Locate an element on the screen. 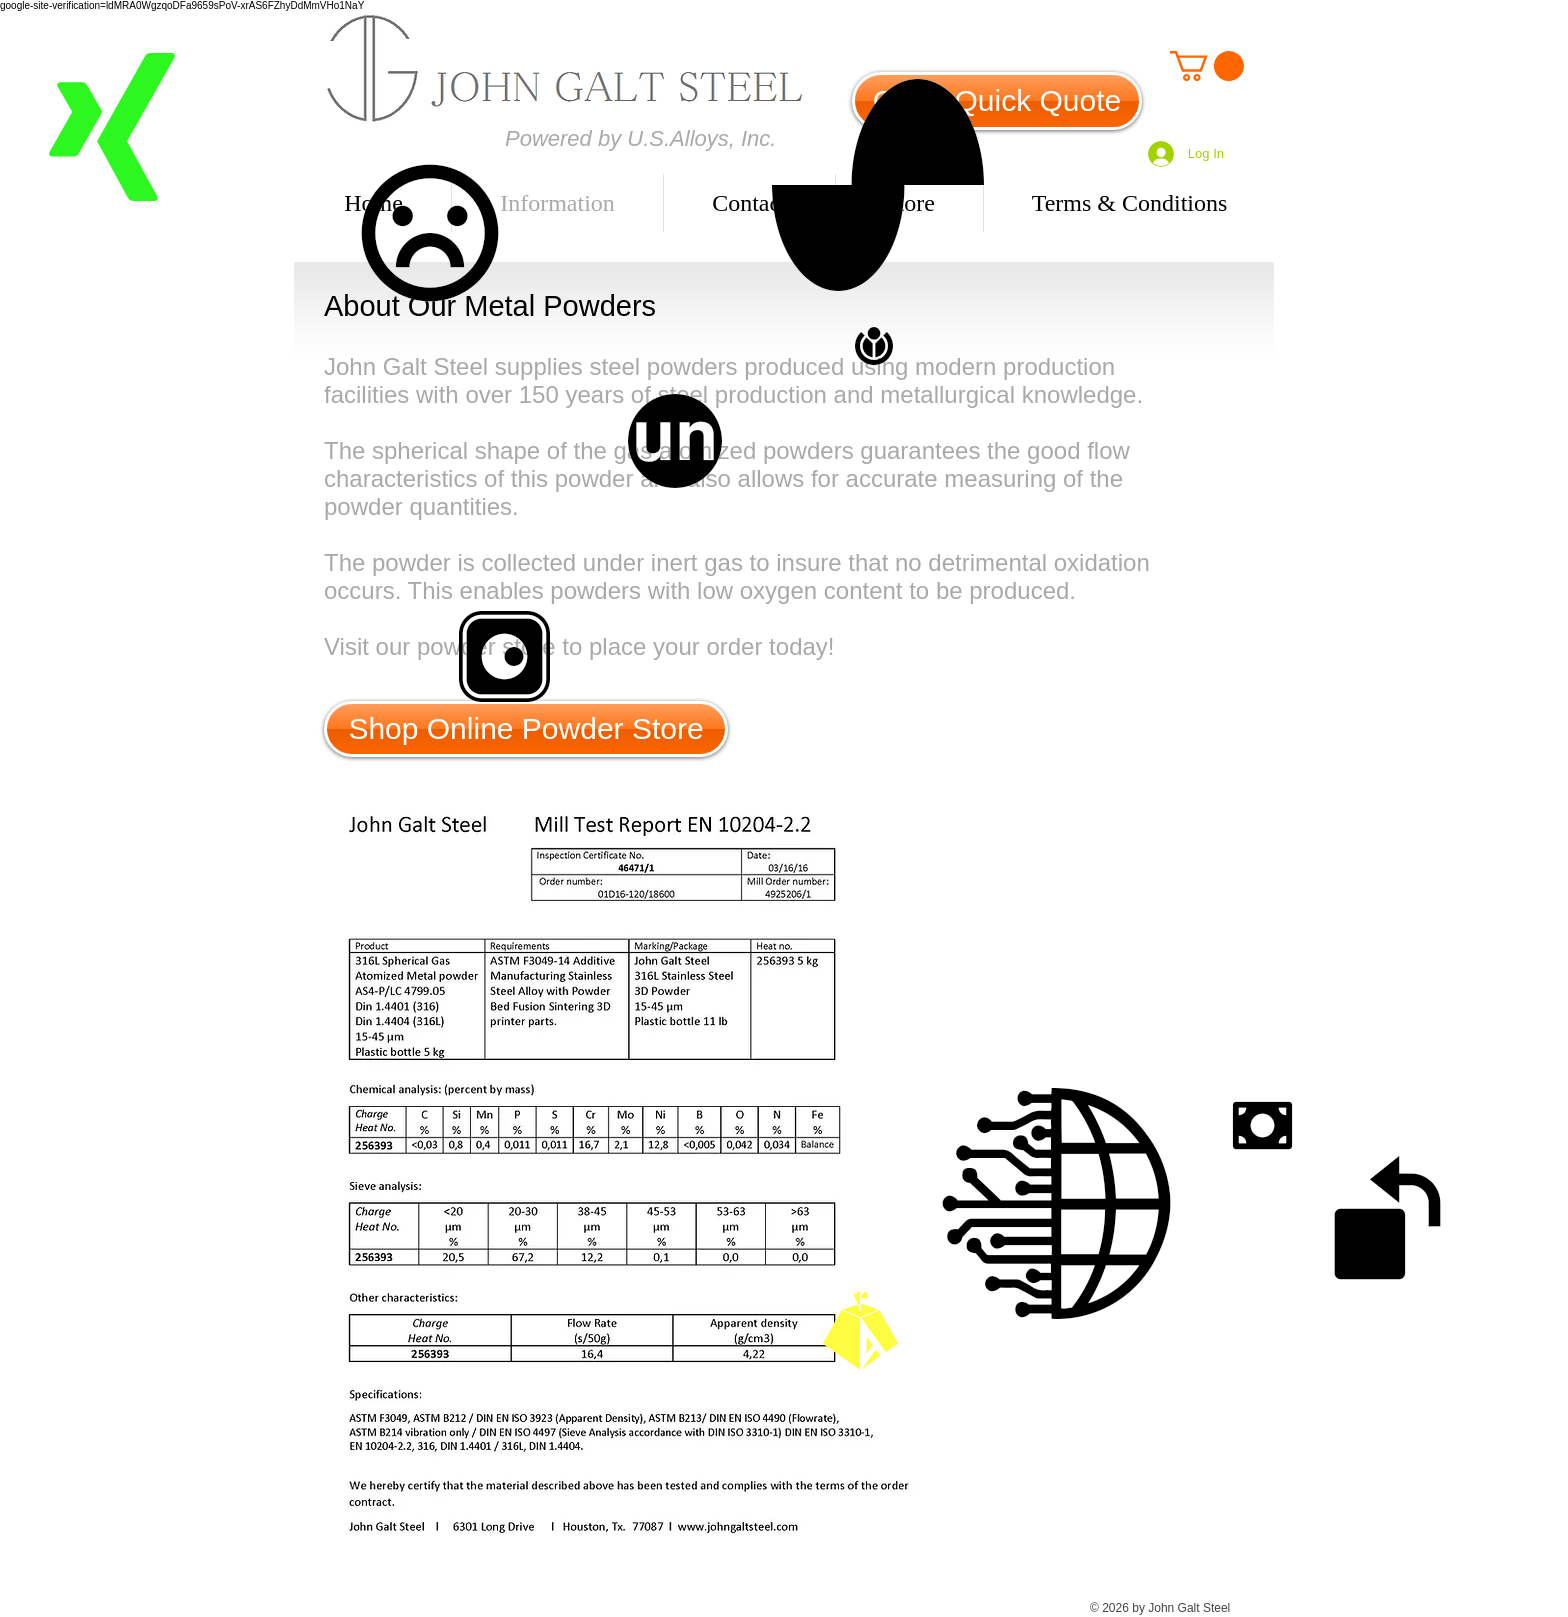  asahi linux project logo is located at coordinates (860, 1330).